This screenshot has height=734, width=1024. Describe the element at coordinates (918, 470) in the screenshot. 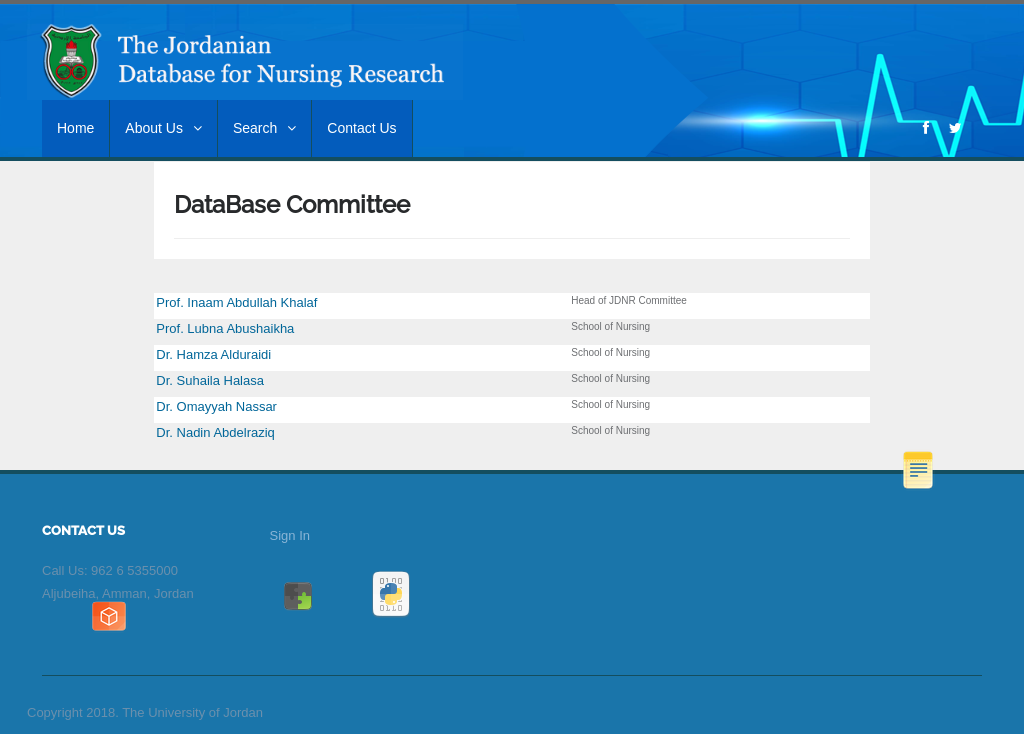

I see `open the notes app` at that location.